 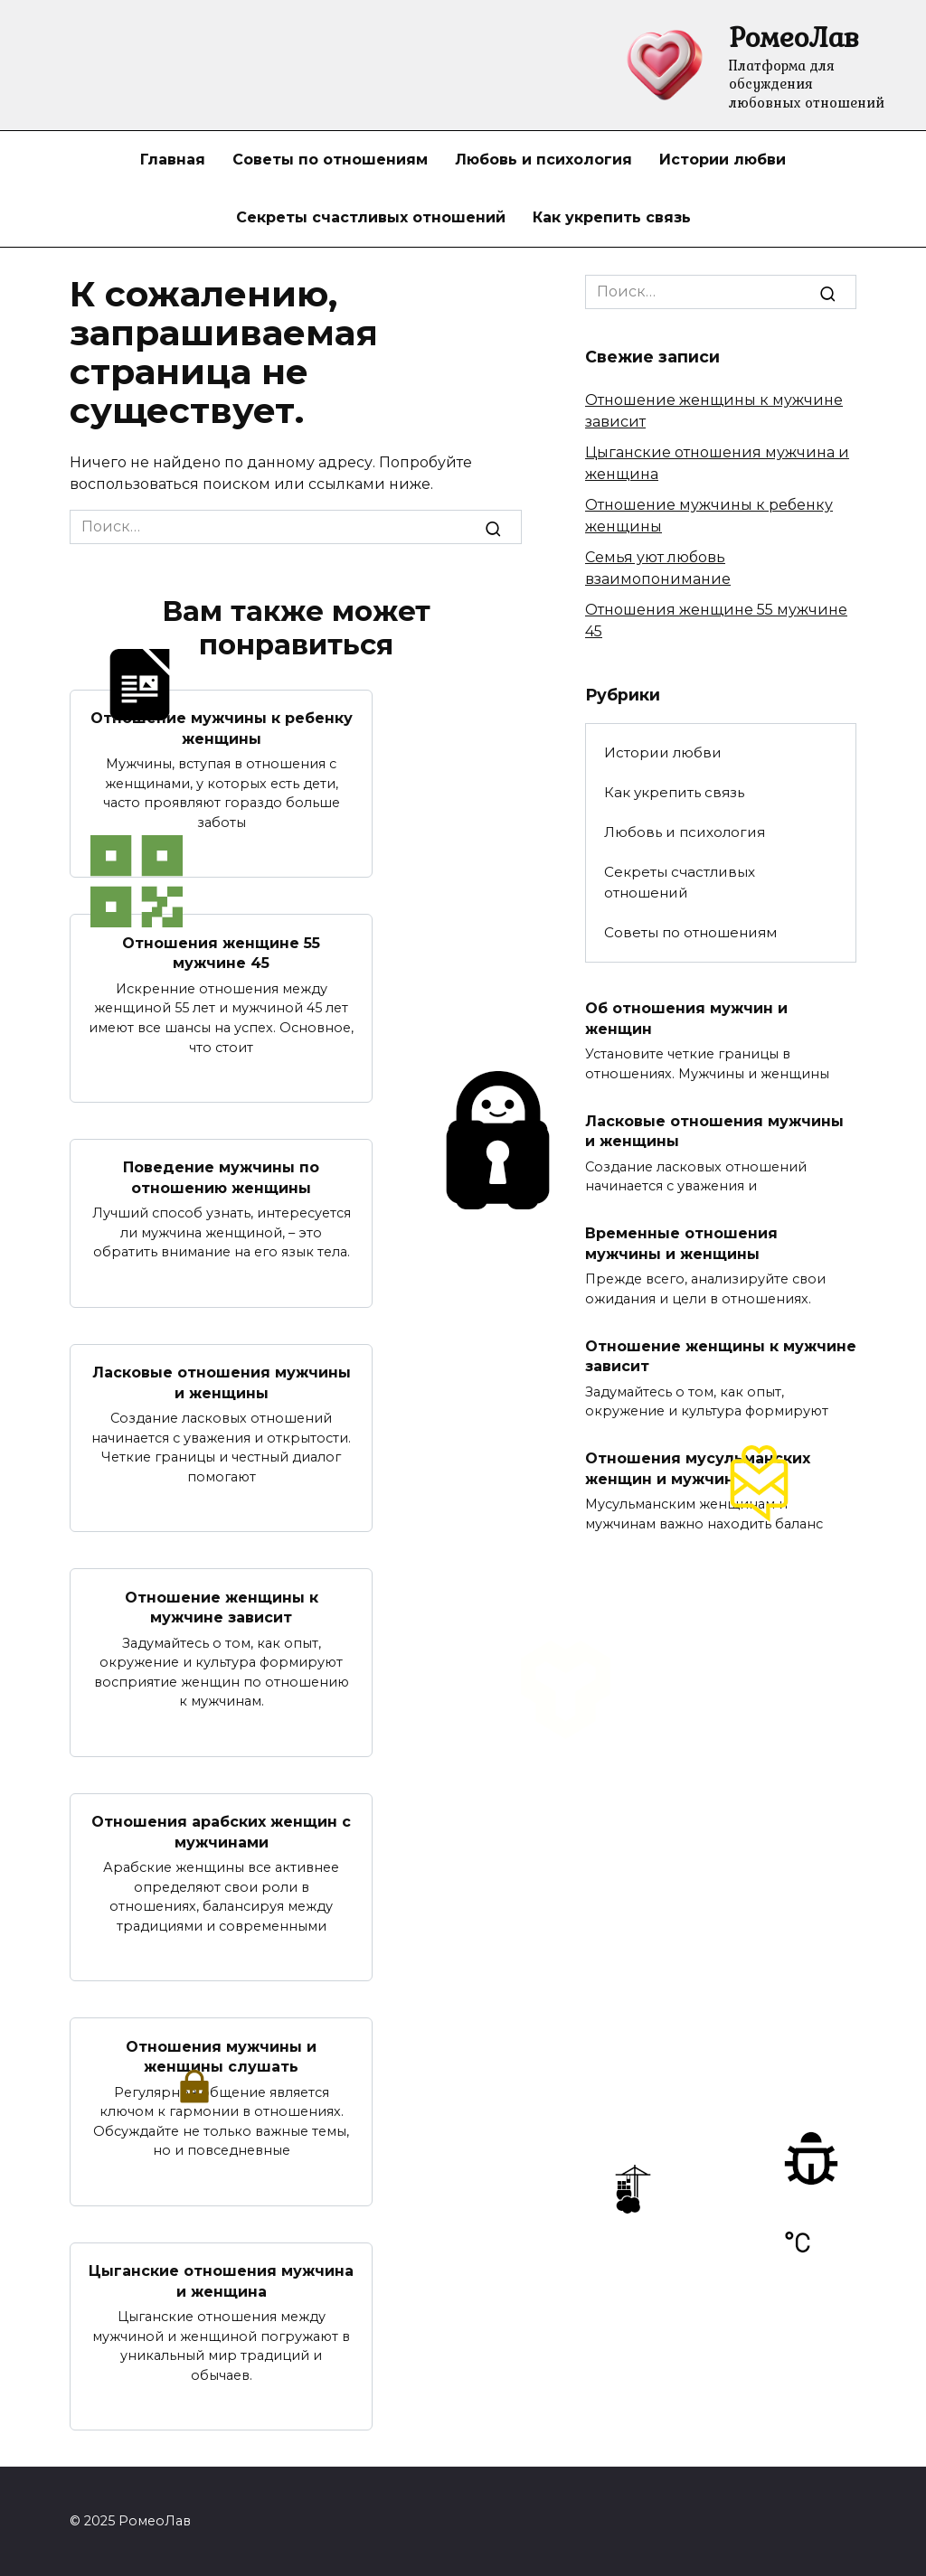 I want to click on open private internet access vpn app, so click(x=497, y=1140).